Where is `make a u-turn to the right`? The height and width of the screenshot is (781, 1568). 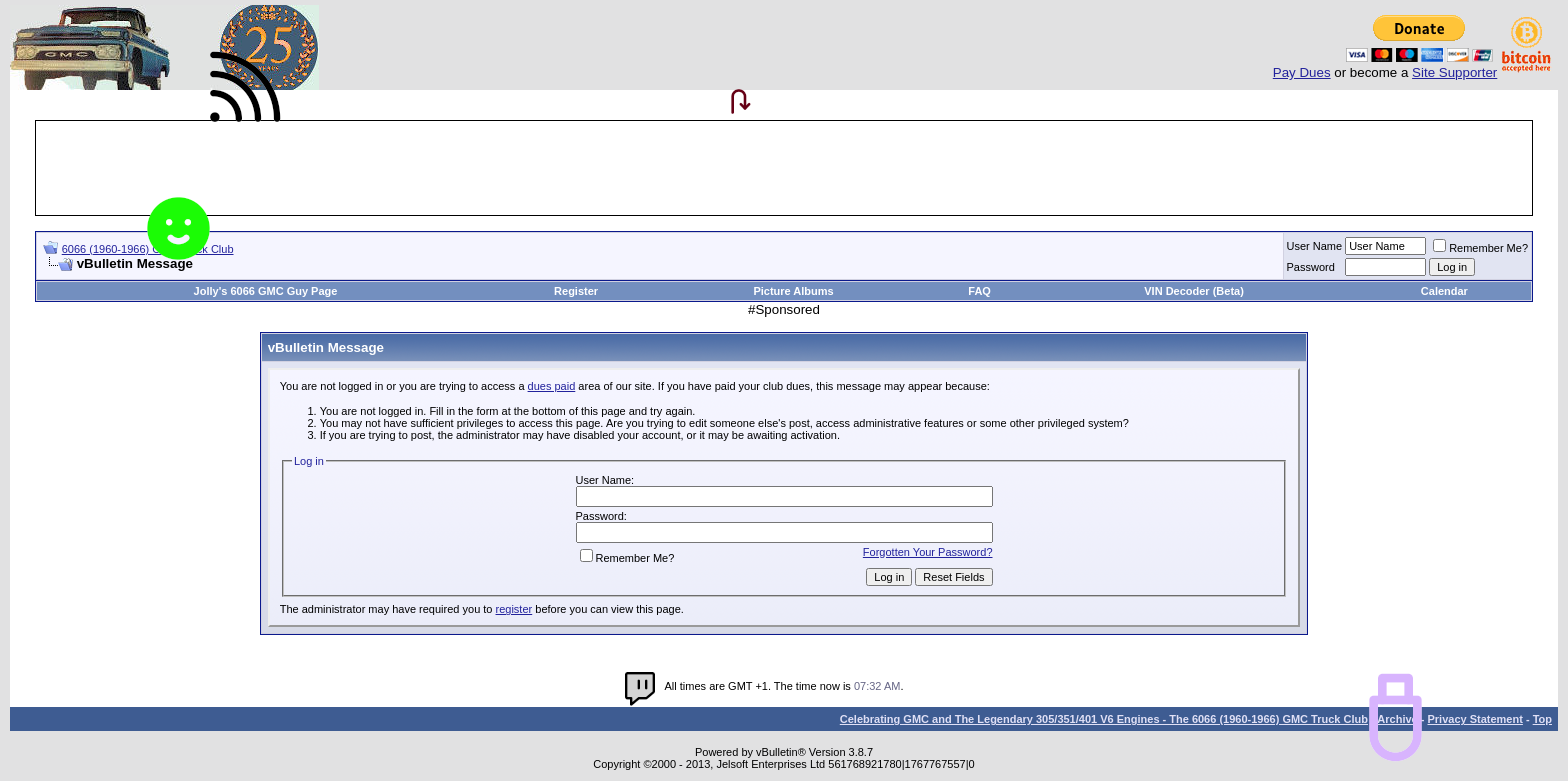 make a u-turn to the right is located at coordinates (739, 101).